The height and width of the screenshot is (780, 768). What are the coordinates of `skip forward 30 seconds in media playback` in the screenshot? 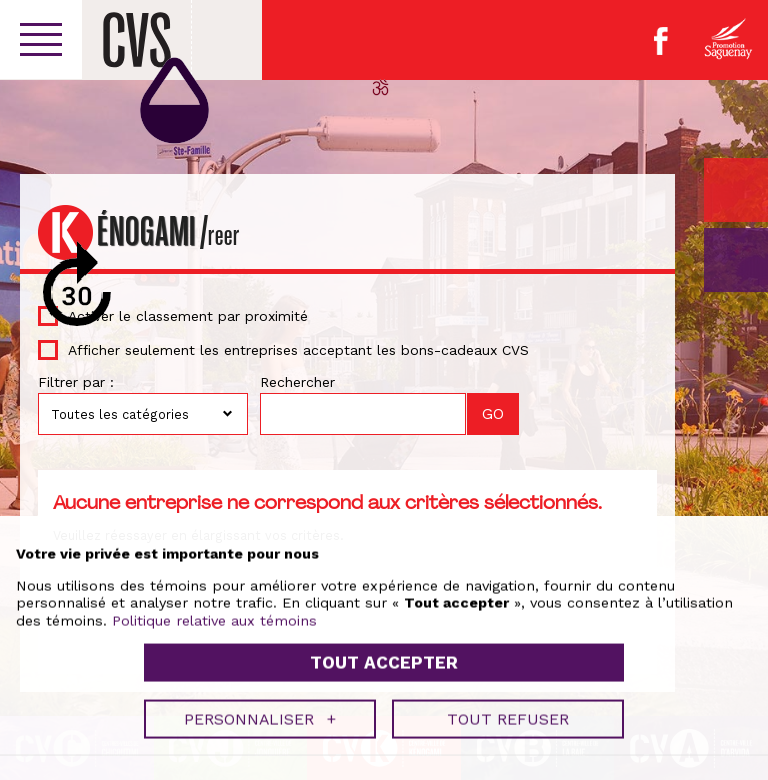 It's located at (77, 288).